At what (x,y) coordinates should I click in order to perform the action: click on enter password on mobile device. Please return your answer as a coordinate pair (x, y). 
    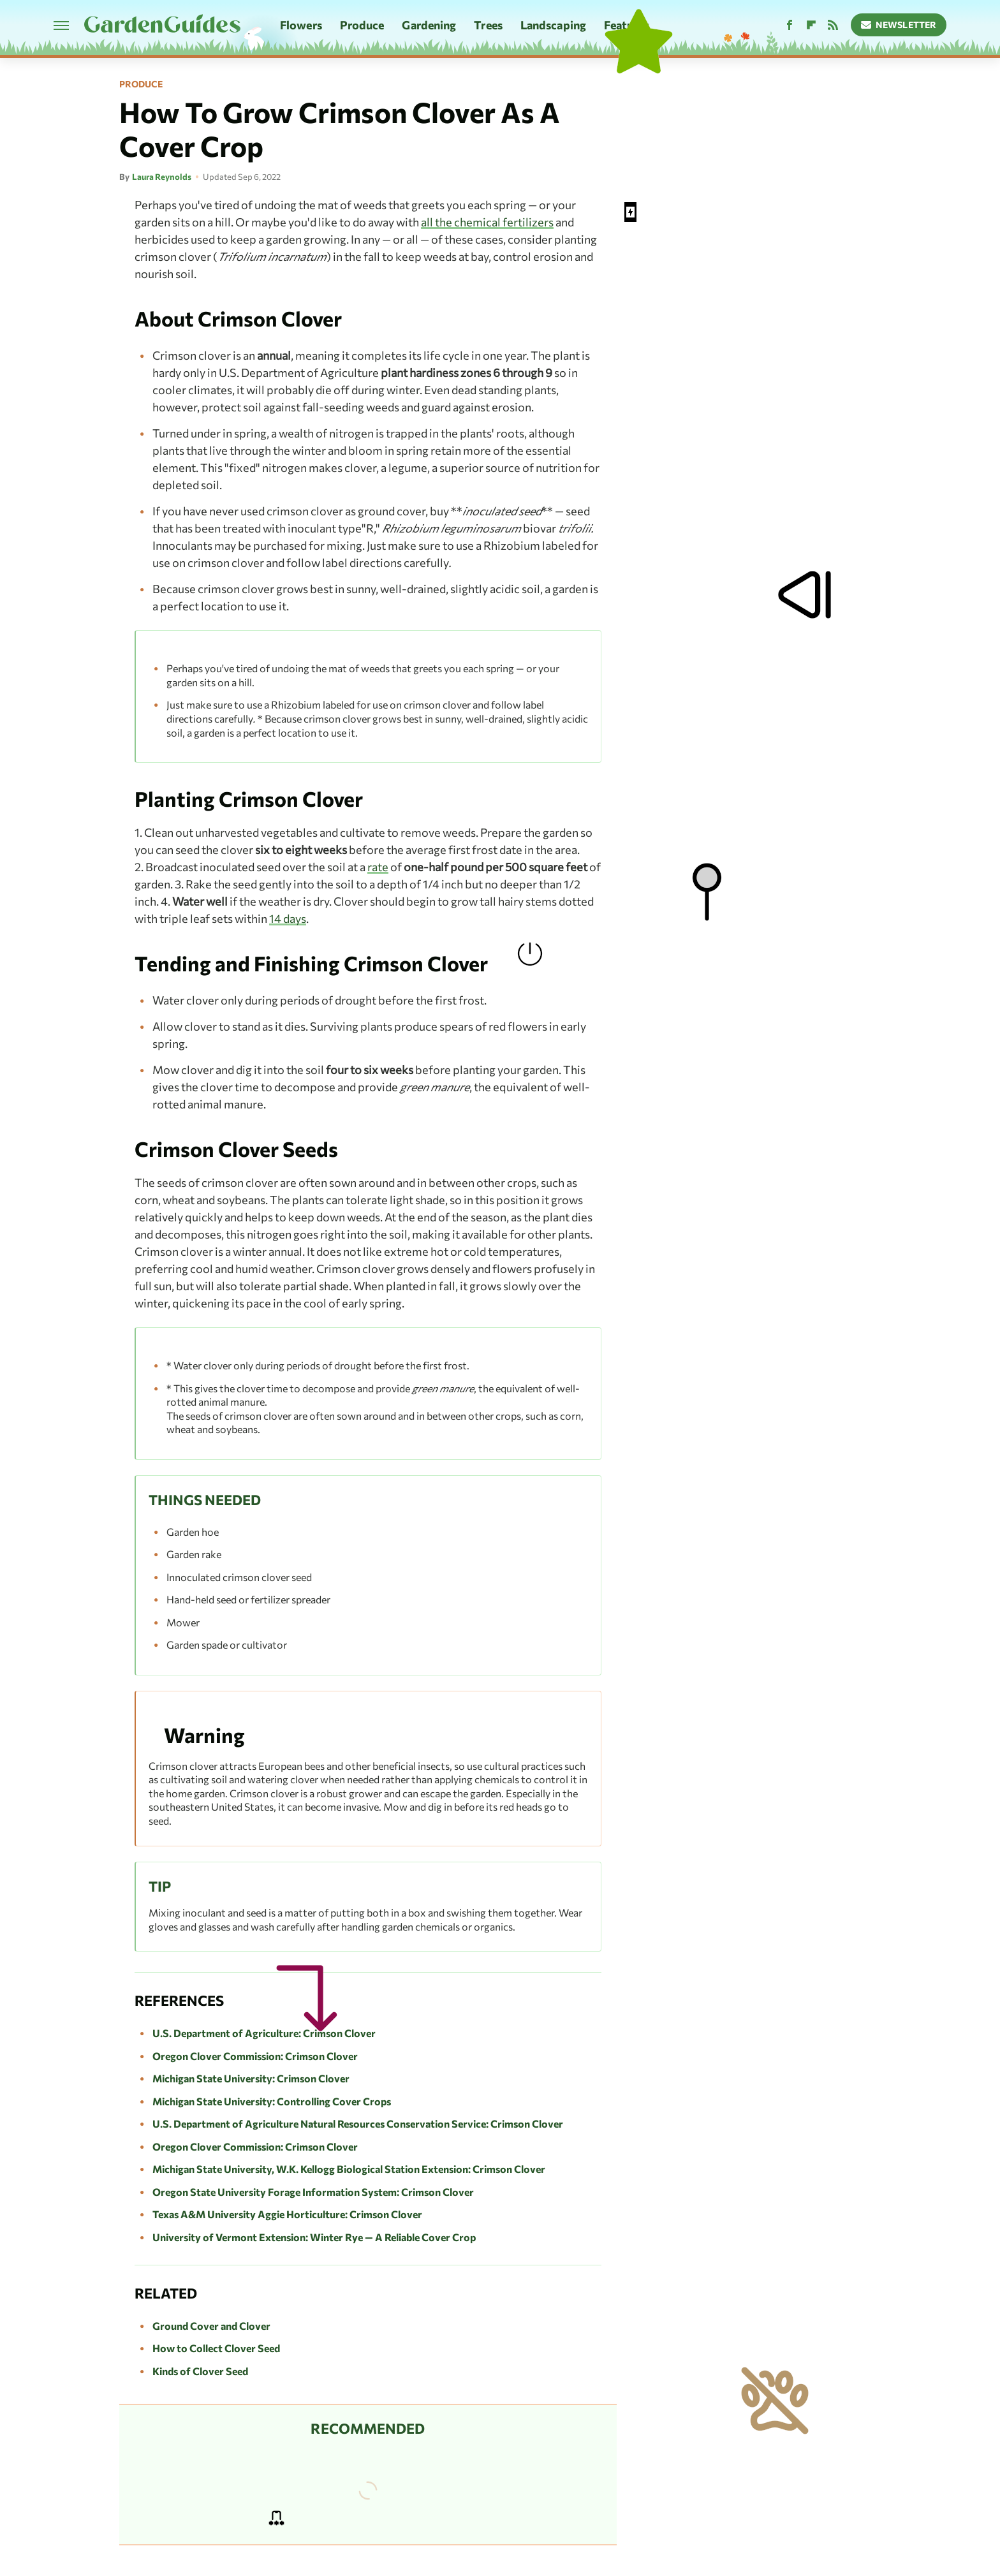
    Looking at the image, I should click on (276, 2517).